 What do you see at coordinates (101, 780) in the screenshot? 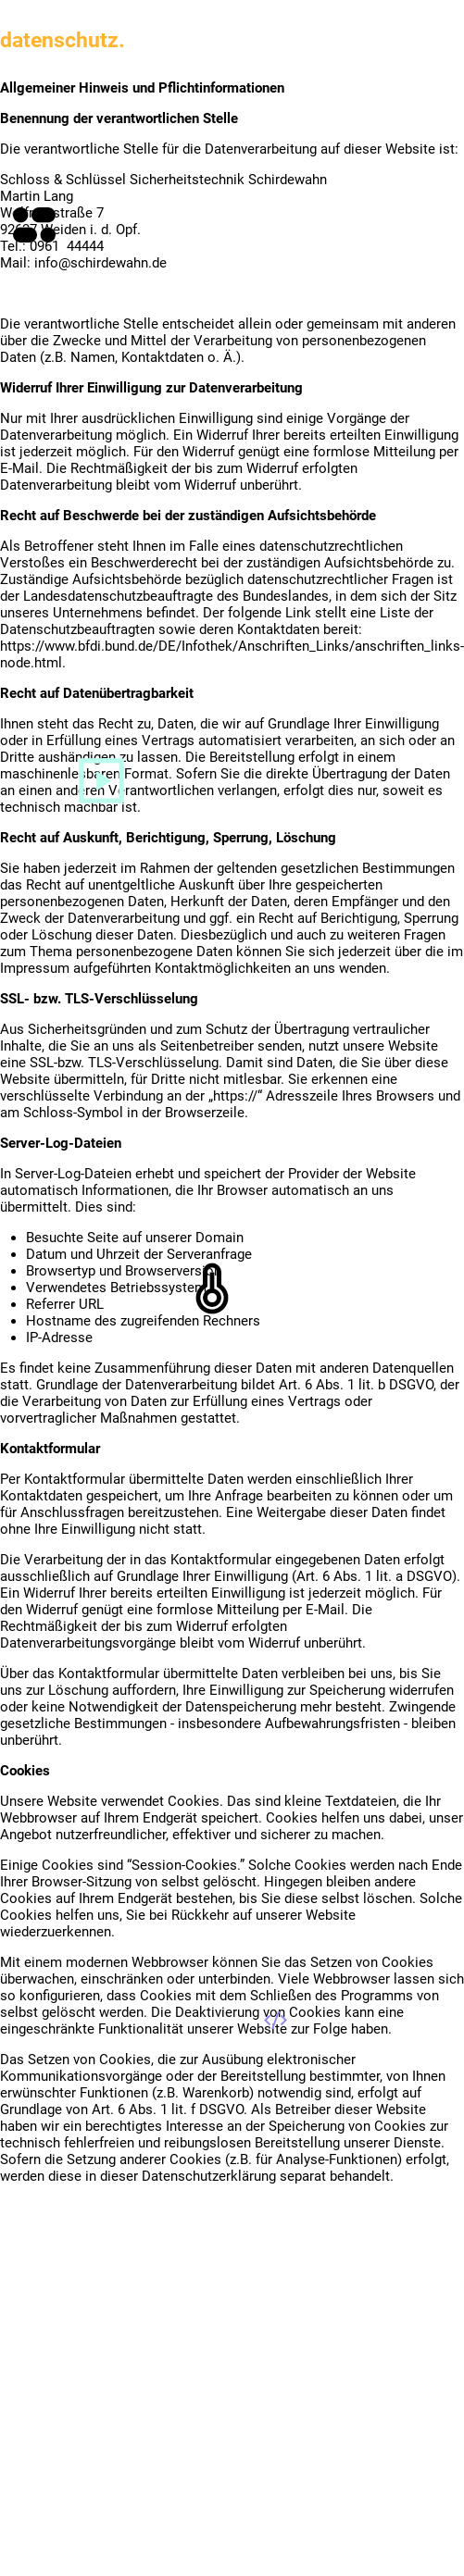
I see `play video content` at bounding box center [101, 780].